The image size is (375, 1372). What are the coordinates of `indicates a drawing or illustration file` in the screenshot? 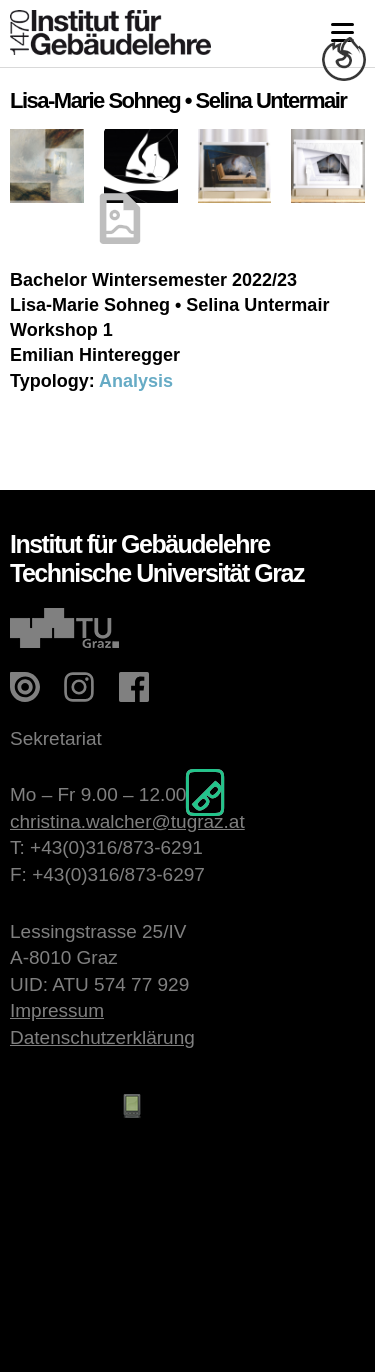 It's located at (120, 217).